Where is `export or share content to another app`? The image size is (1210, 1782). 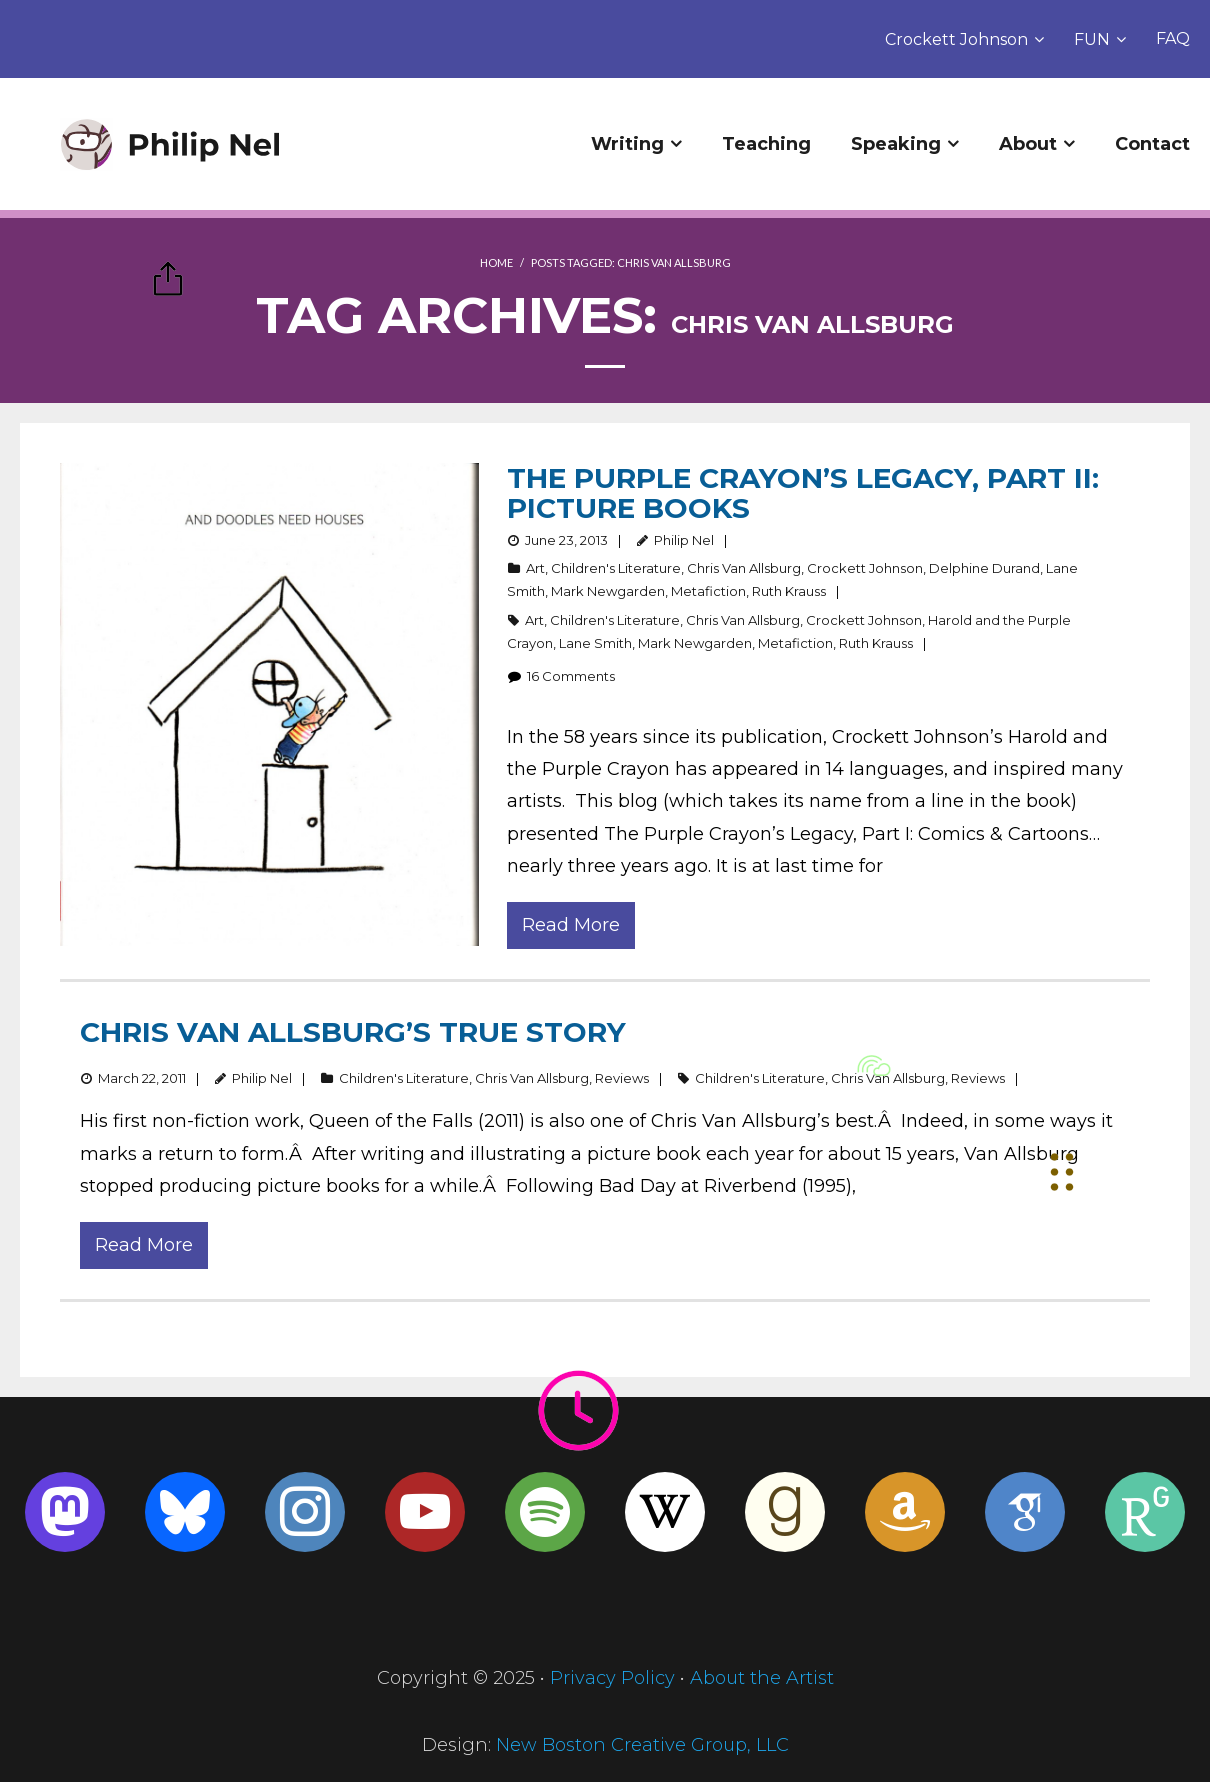 export or share content to another app is located at coordinates (168, 280).